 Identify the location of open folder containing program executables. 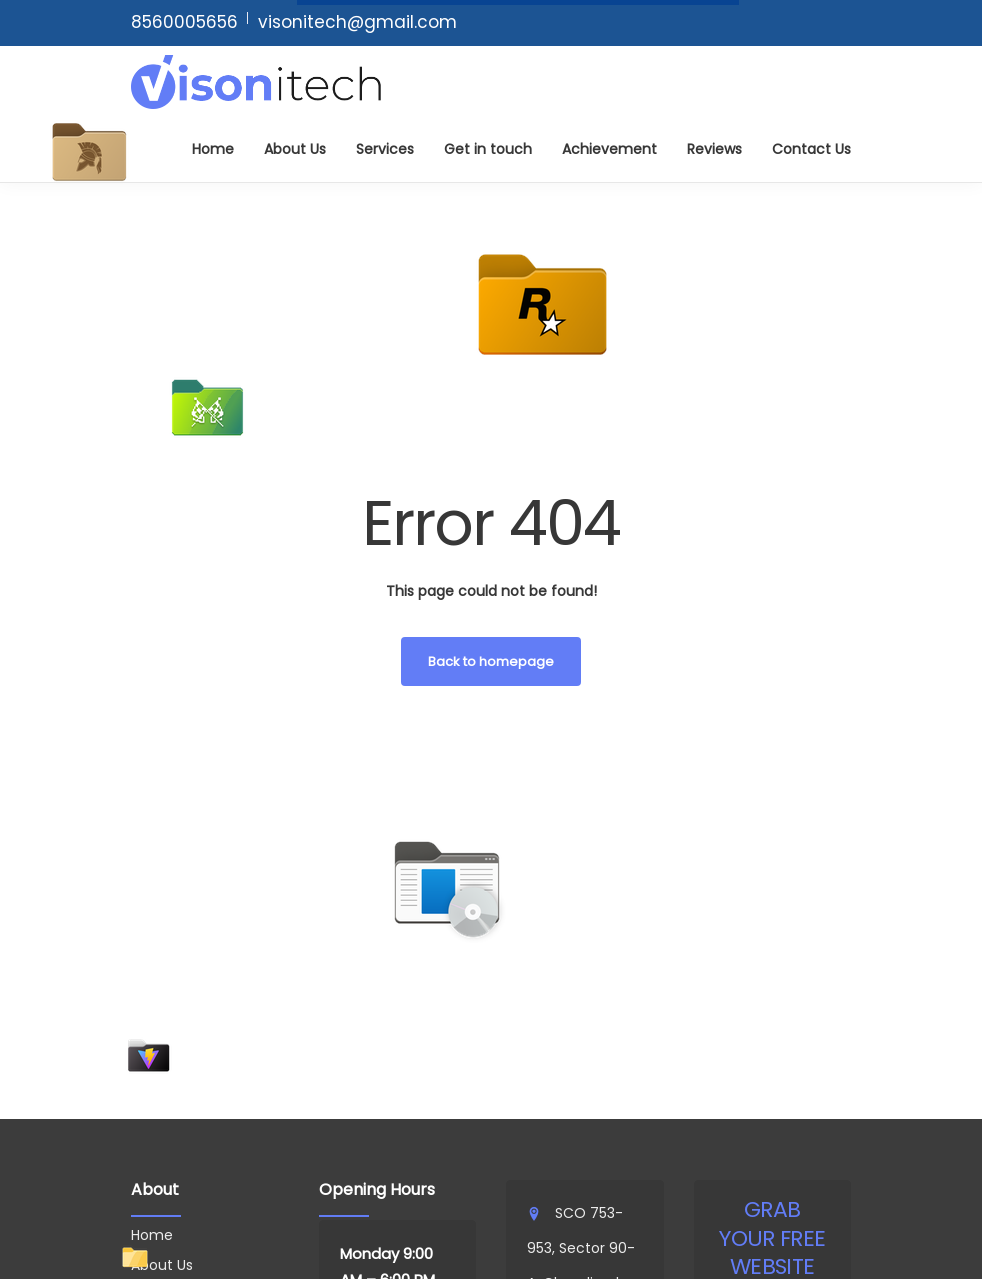
(446, 885).